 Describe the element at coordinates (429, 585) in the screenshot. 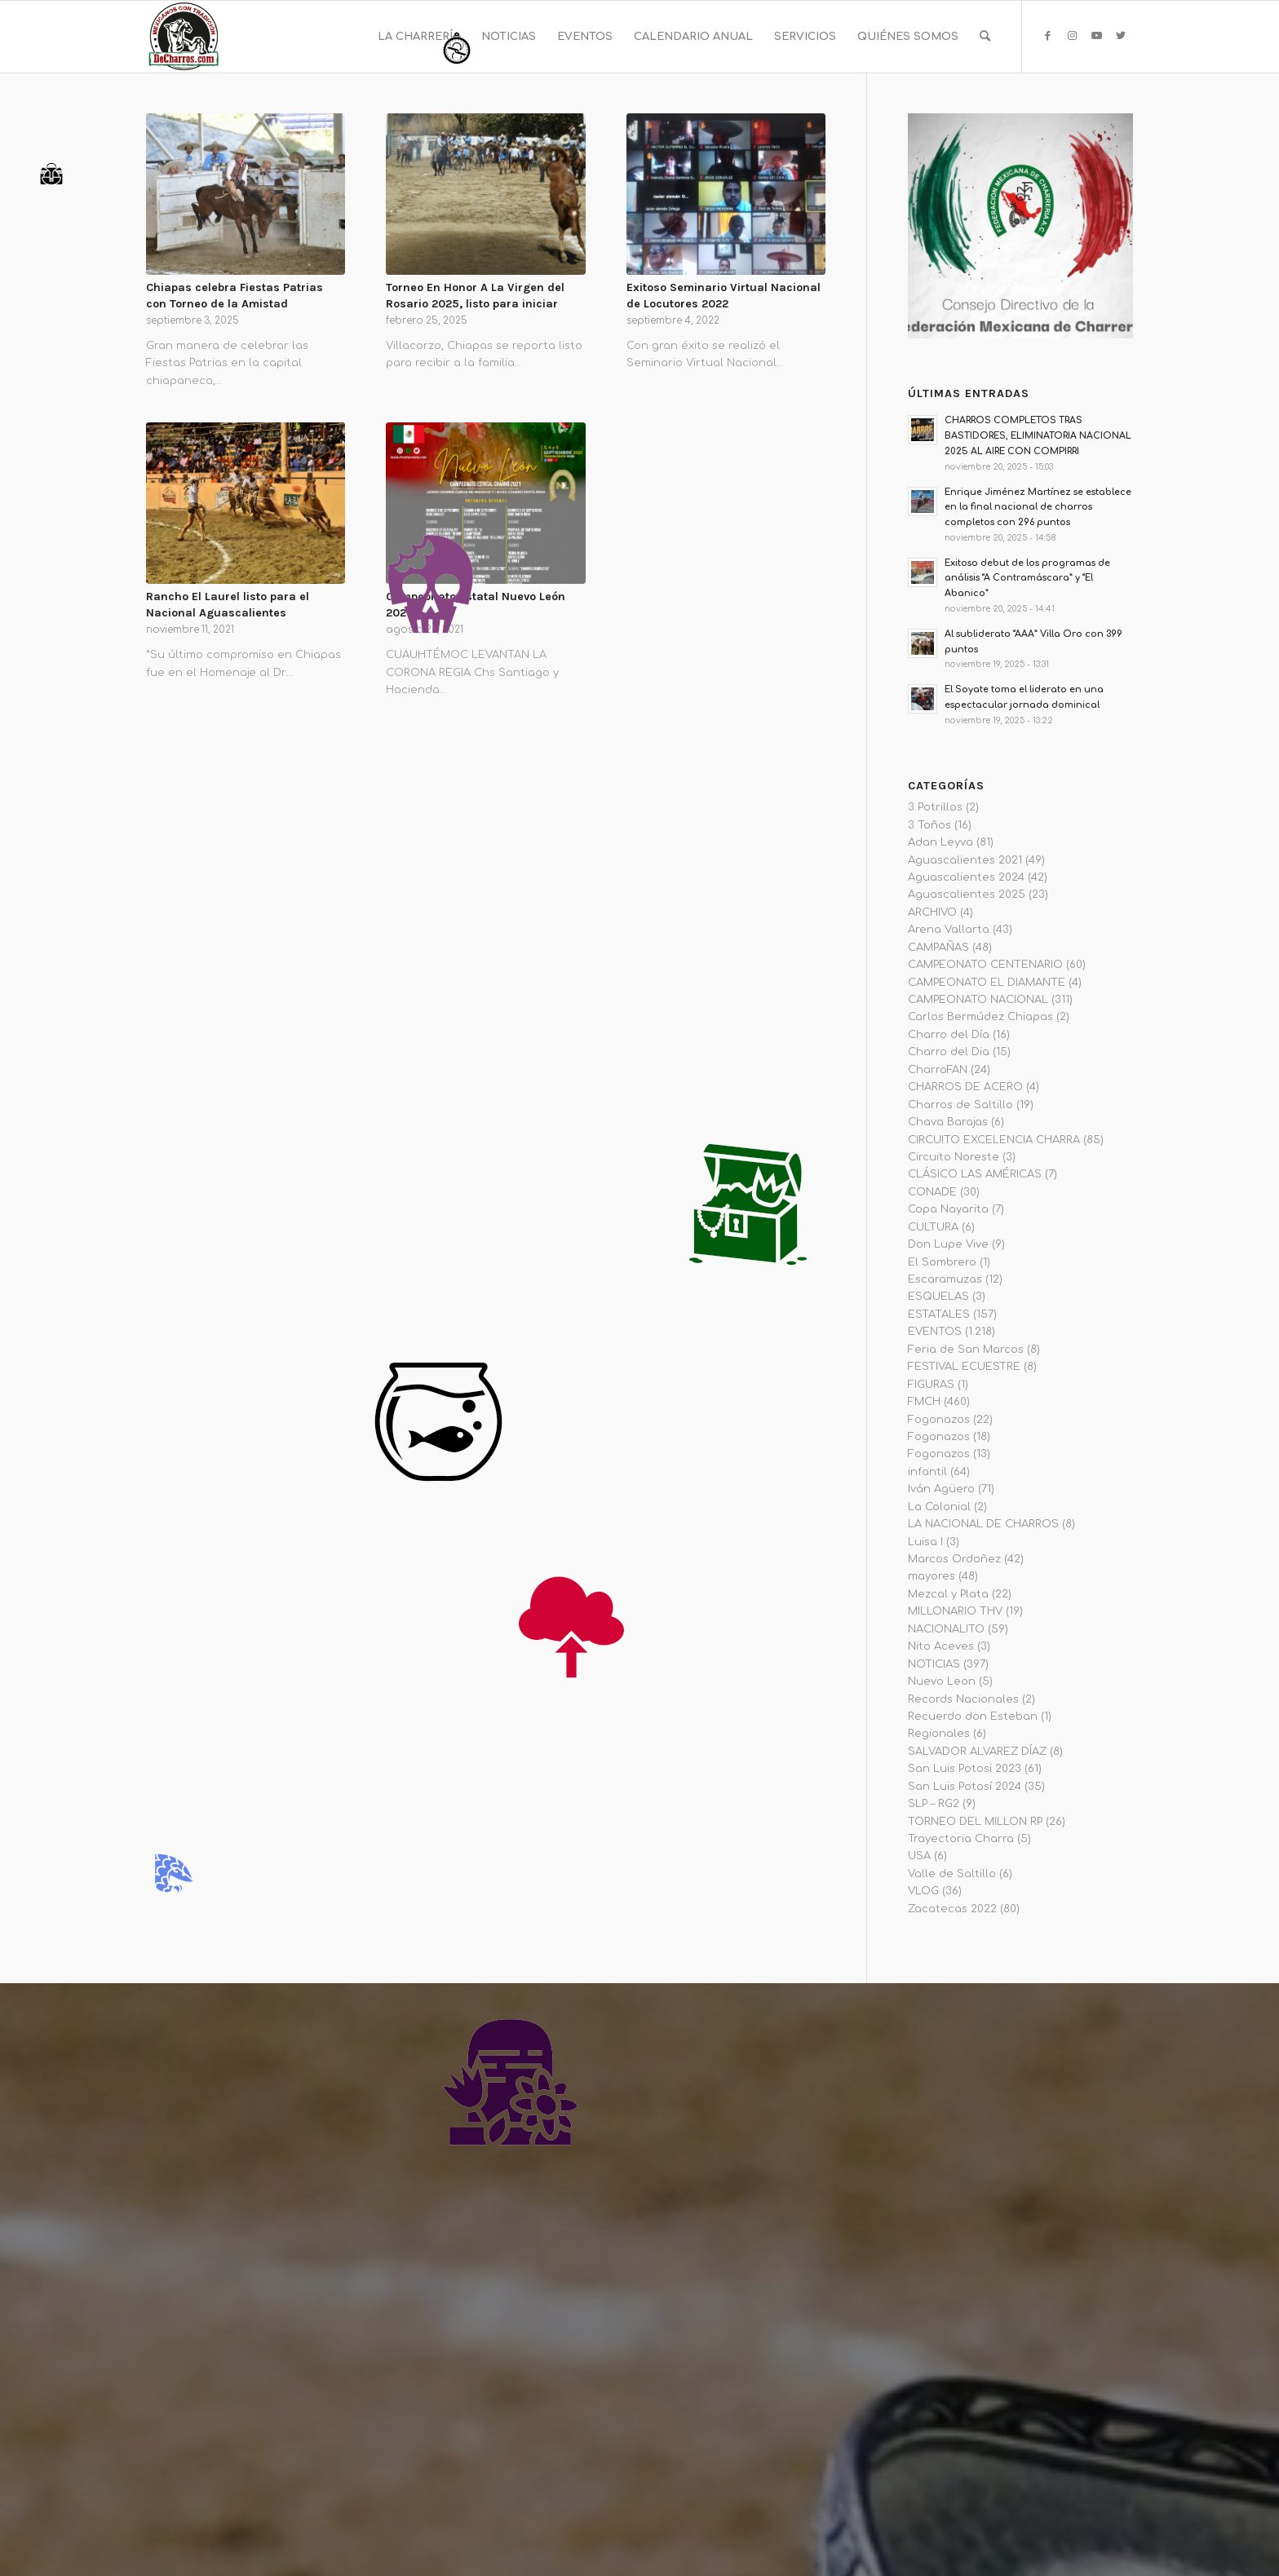

I see `indicates a defeated enemy or death state` at that location.